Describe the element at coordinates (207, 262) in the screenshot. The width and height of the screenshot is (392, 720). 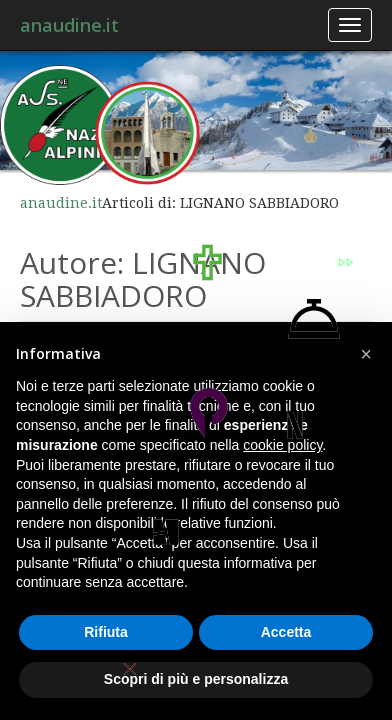
I see `religious or faith-related content` at that location.